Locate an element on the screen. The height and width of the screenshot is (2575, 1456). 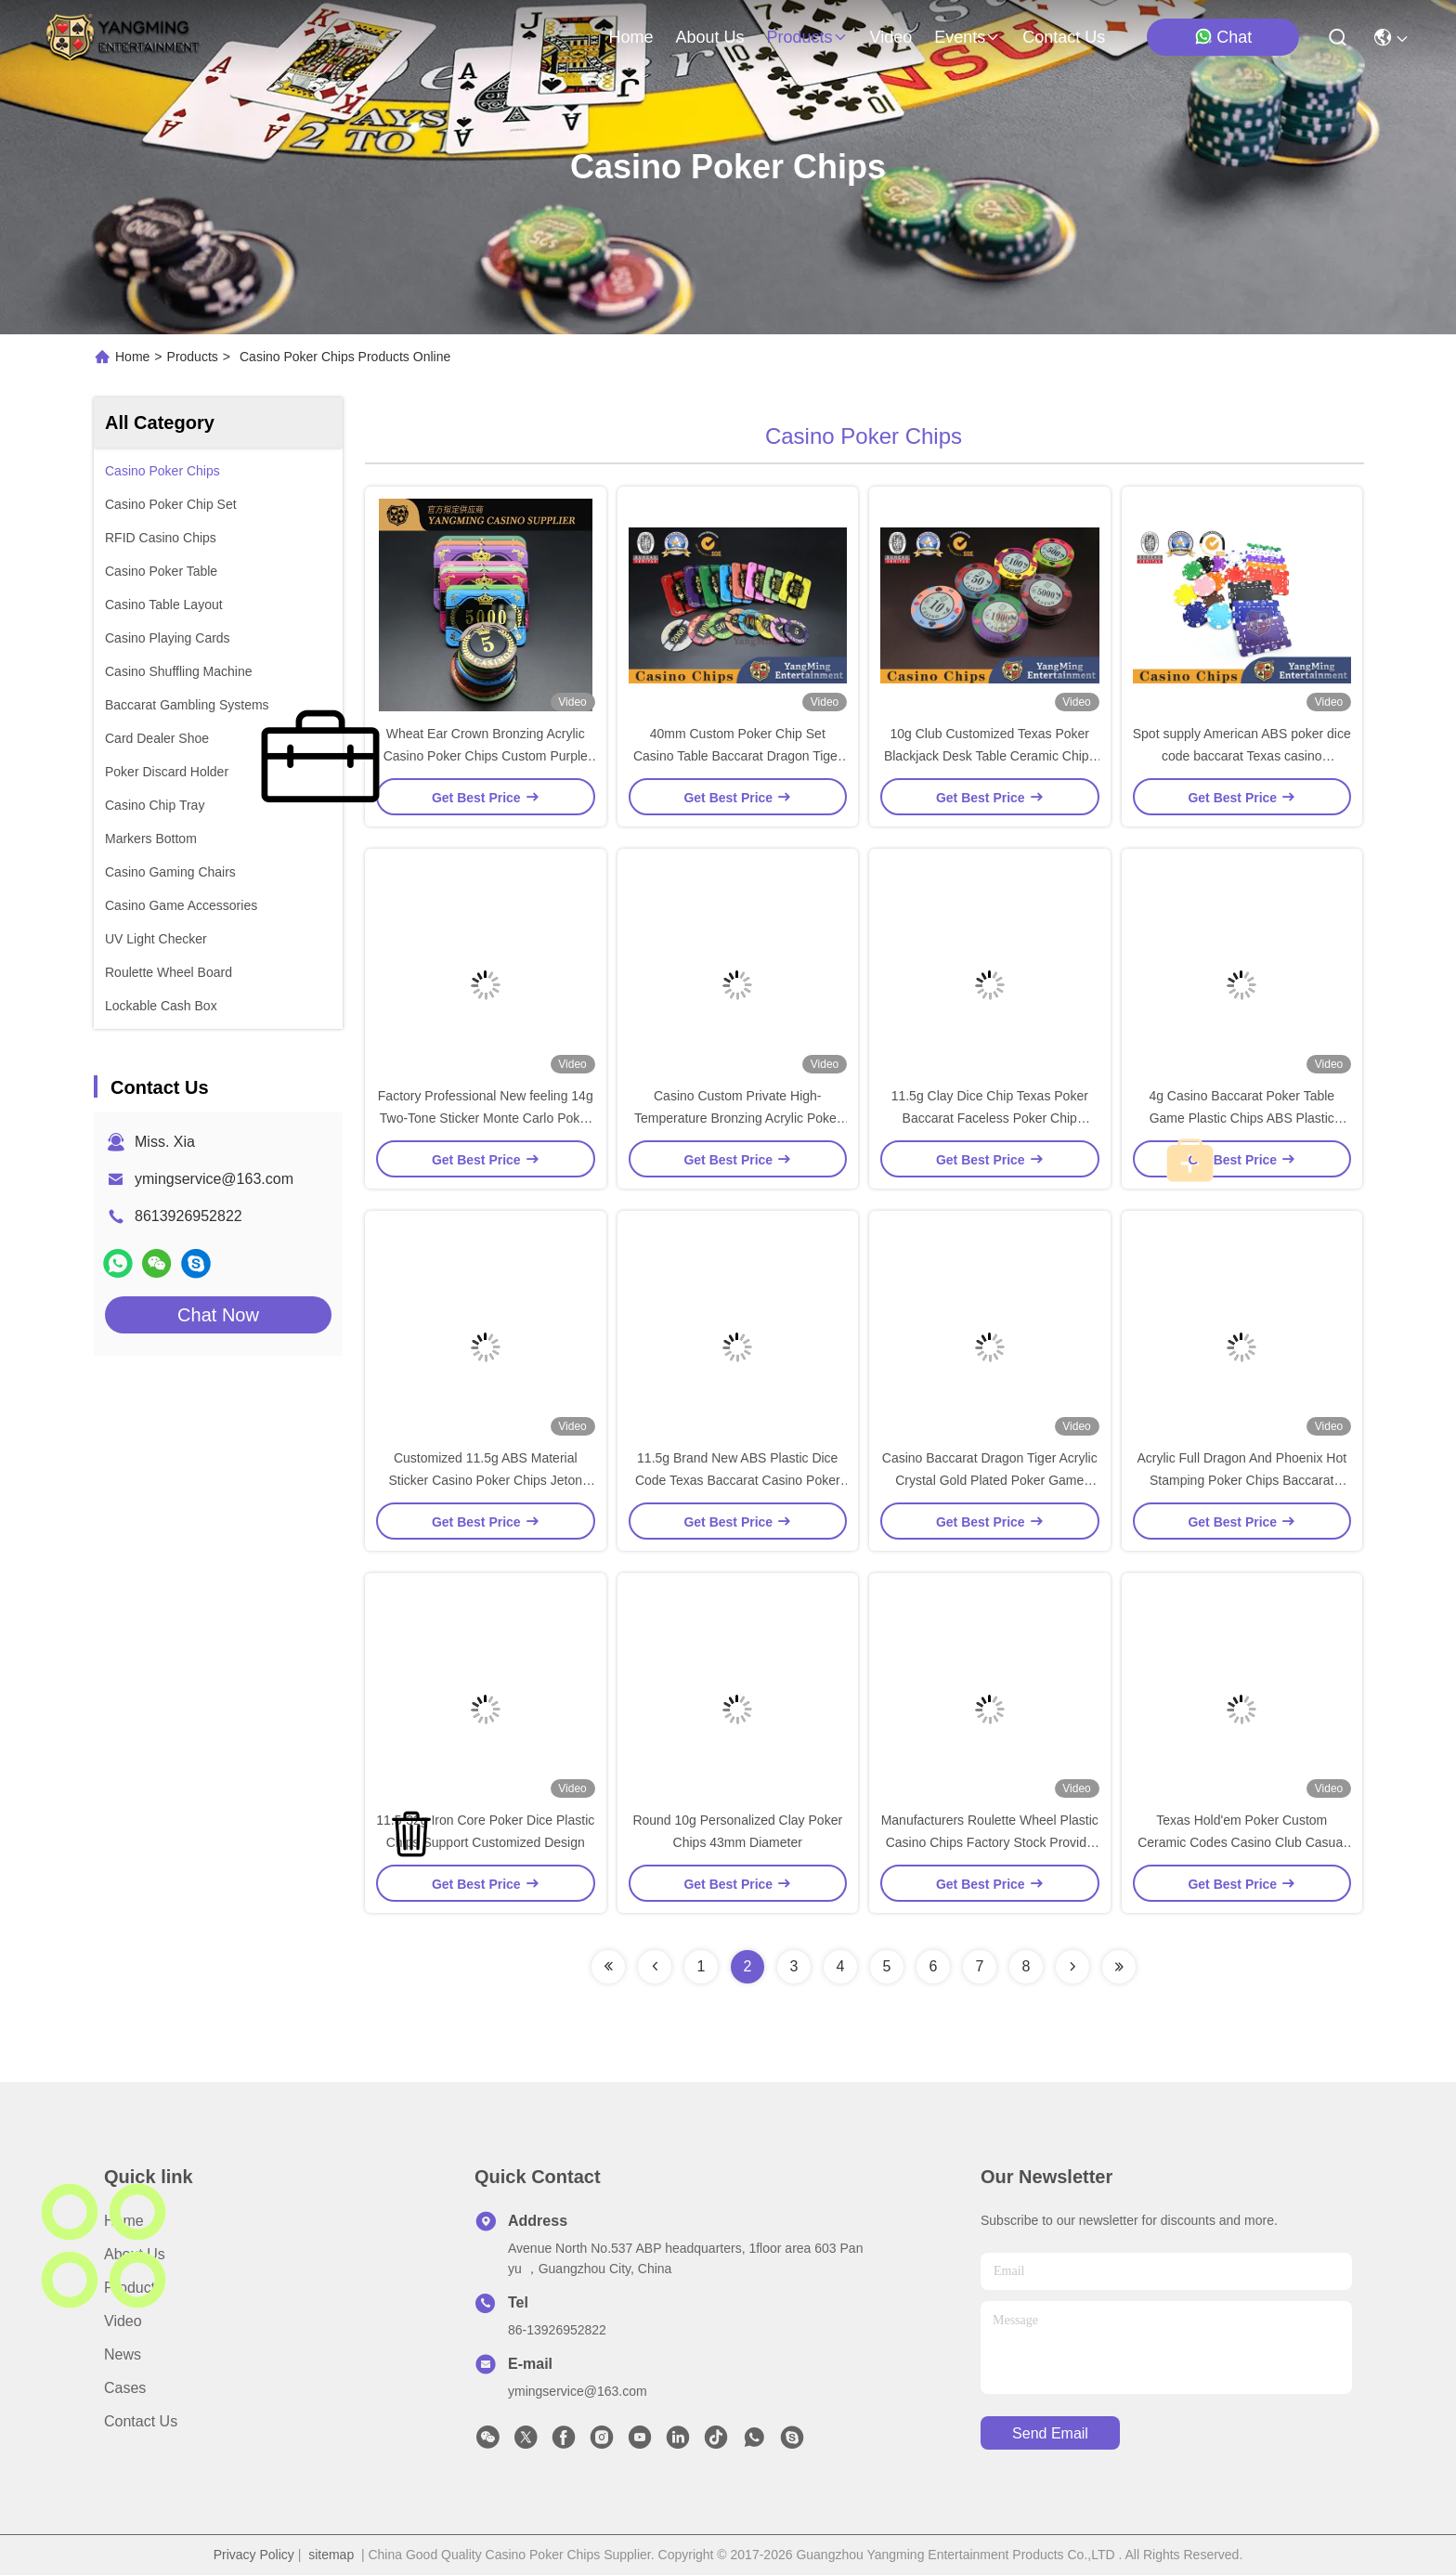
access health or medical information is located at coordinates (1190, 1160).